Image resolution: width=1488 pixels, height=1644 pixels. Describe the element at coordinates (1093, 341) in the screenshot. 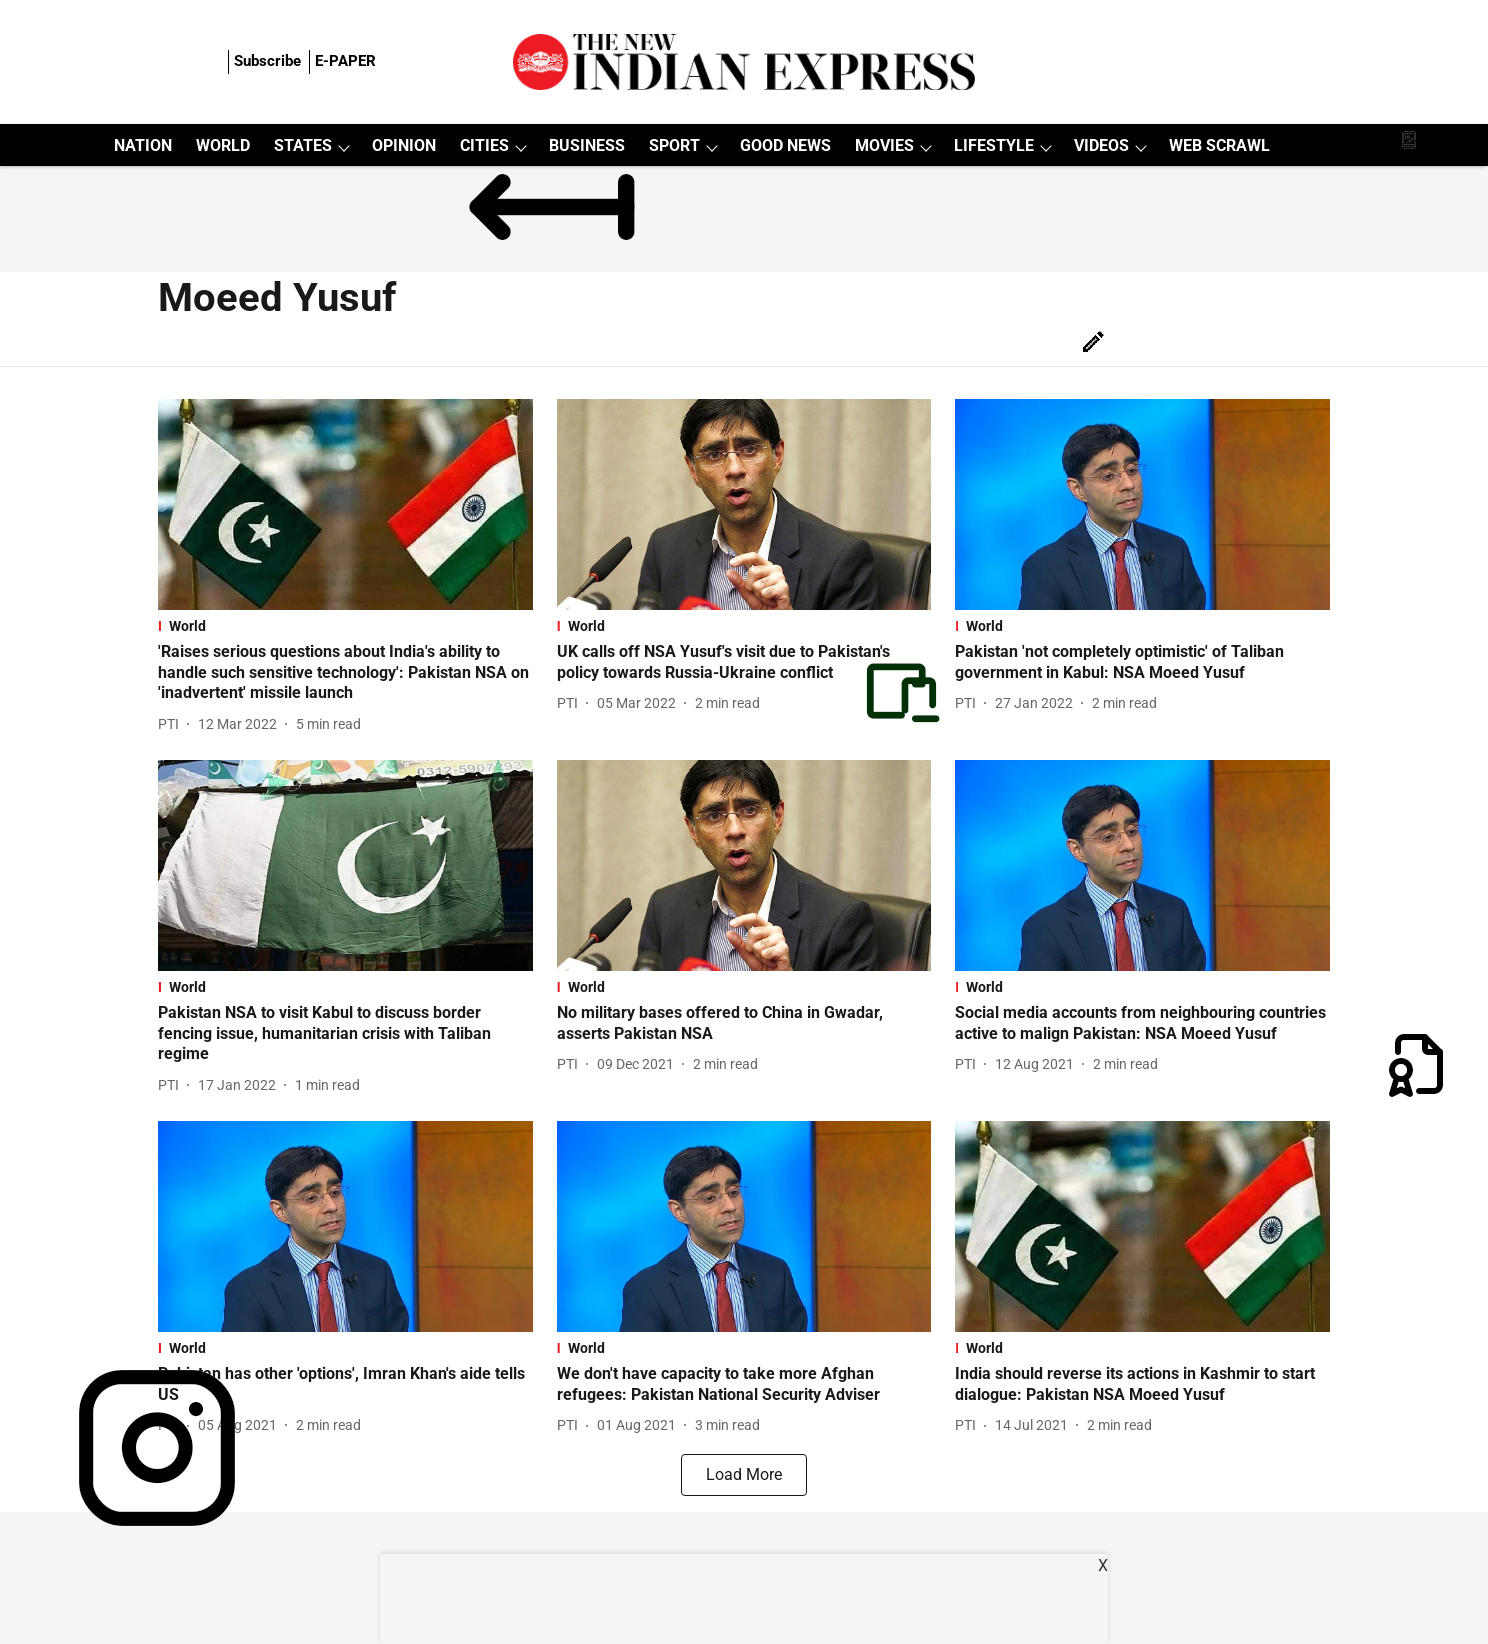

I see `edit or compose new content` at that location.